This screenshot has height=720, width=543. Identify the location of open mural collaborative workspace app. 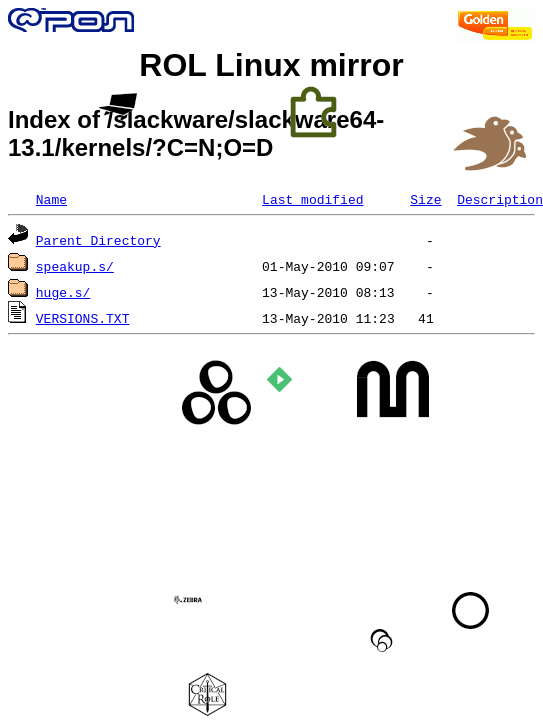
(393, 389).